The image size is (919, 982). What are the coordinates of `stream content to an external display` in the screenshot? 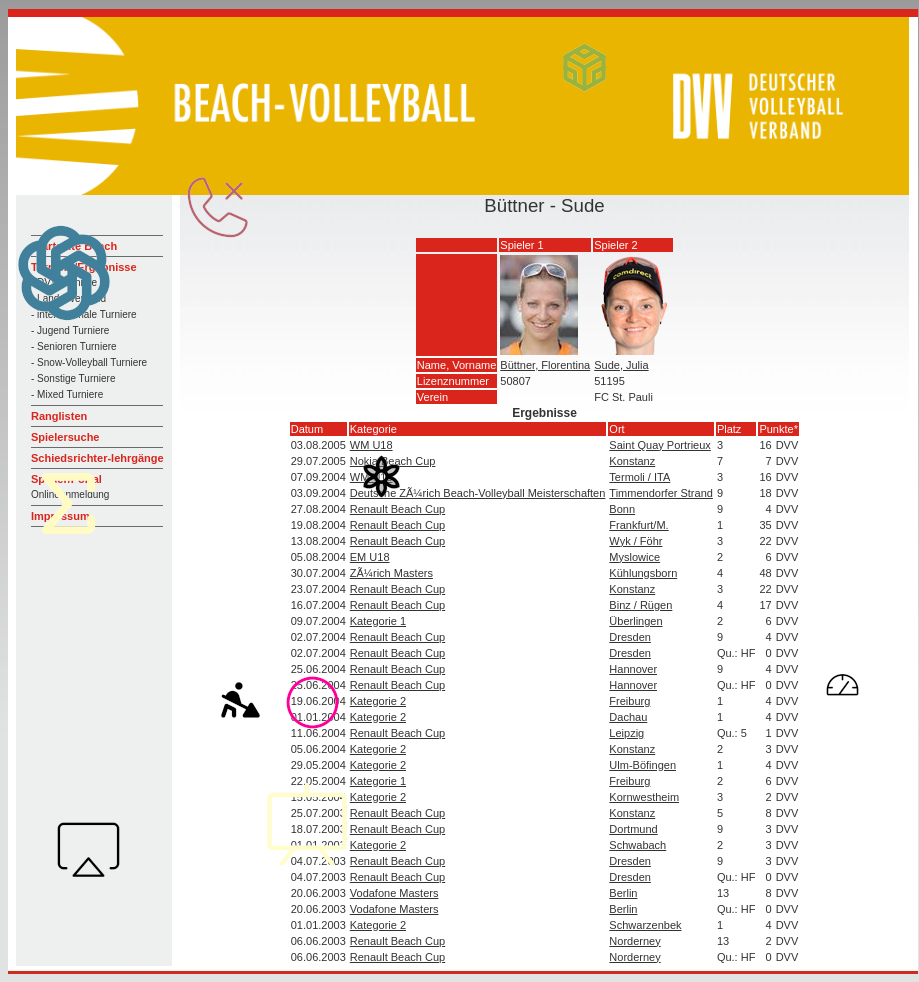 It's located at (88, 848).